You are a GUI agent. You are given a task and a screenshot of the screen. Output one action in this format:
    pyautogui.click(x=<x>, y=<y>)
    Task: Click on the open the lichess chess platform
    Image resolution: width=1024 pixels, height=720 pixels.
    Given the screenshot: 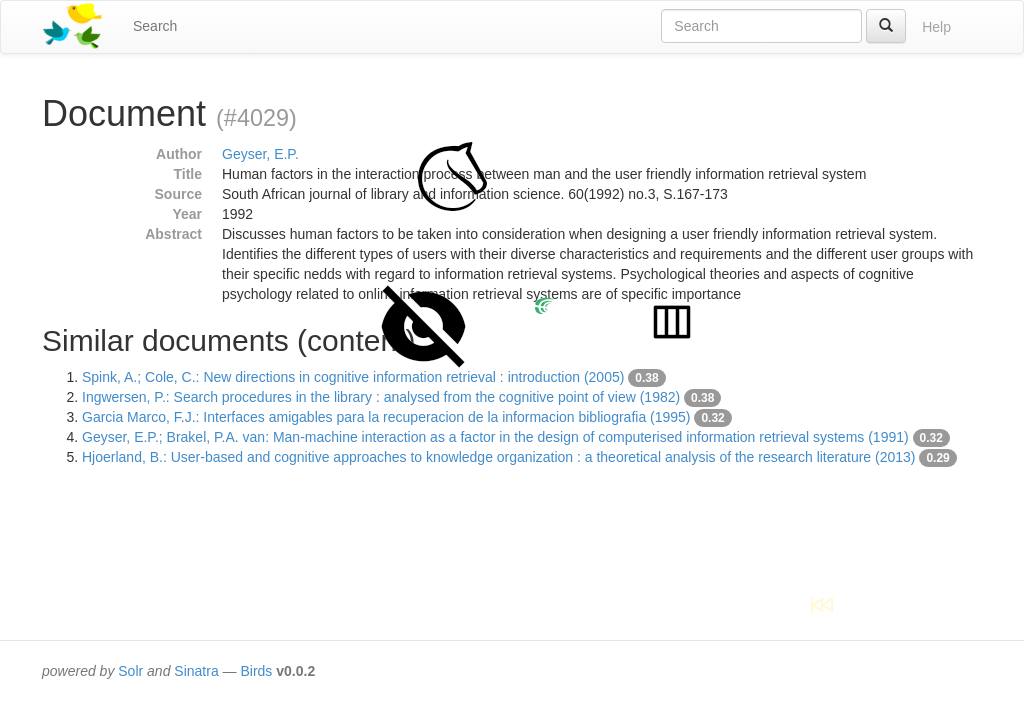 What is the action you would take?
    pyautogui.click(x=452, y=176)
    